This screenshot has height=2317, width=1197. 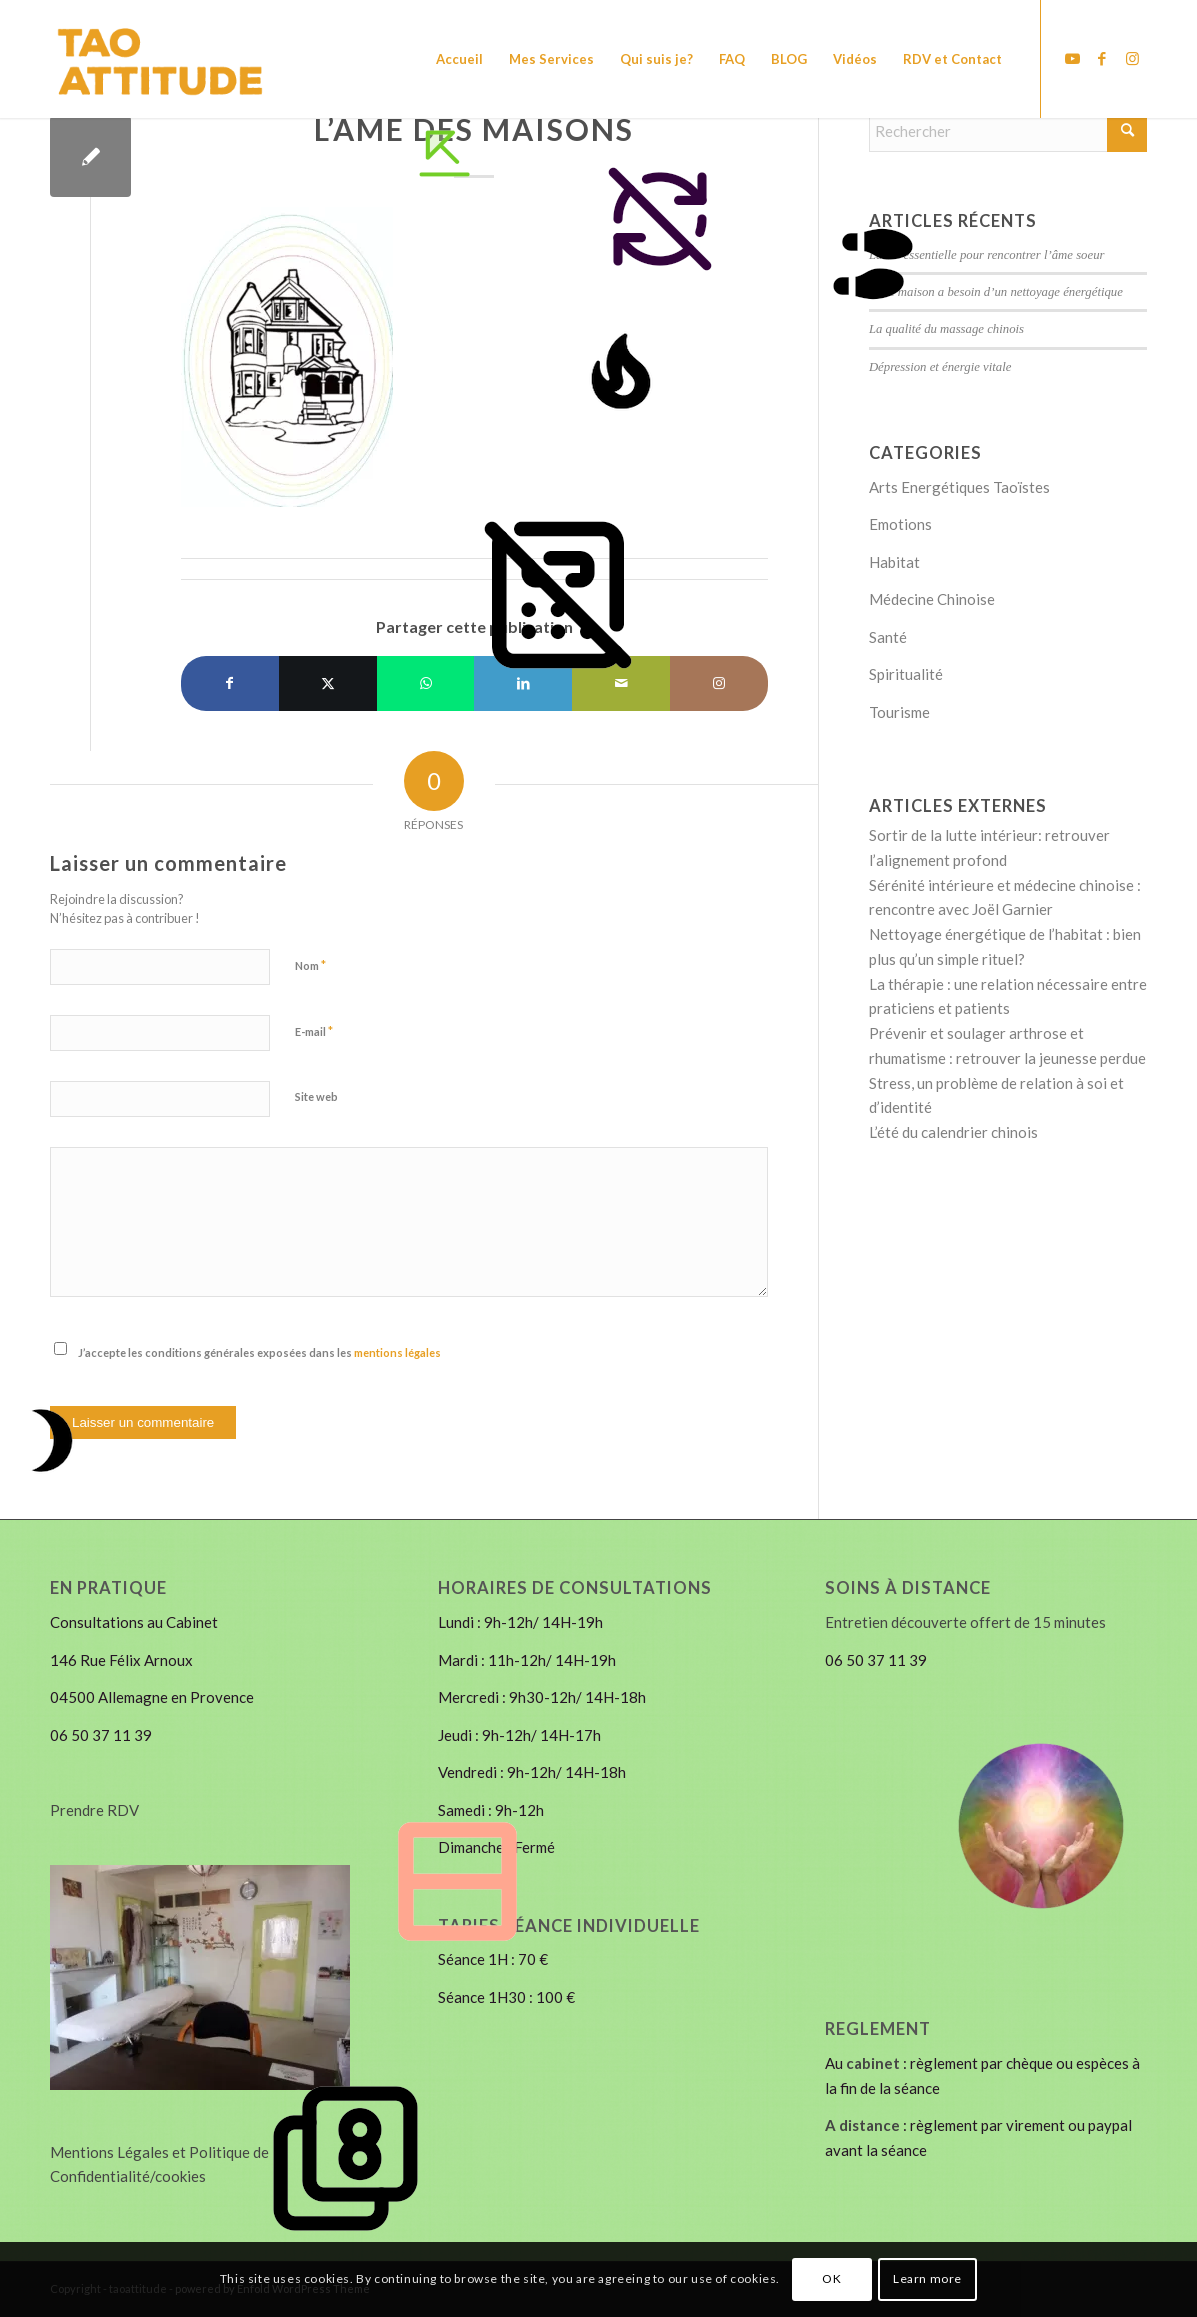 I want to click on navigate to the top-left or beginning of content, so click(x=442, y=153).